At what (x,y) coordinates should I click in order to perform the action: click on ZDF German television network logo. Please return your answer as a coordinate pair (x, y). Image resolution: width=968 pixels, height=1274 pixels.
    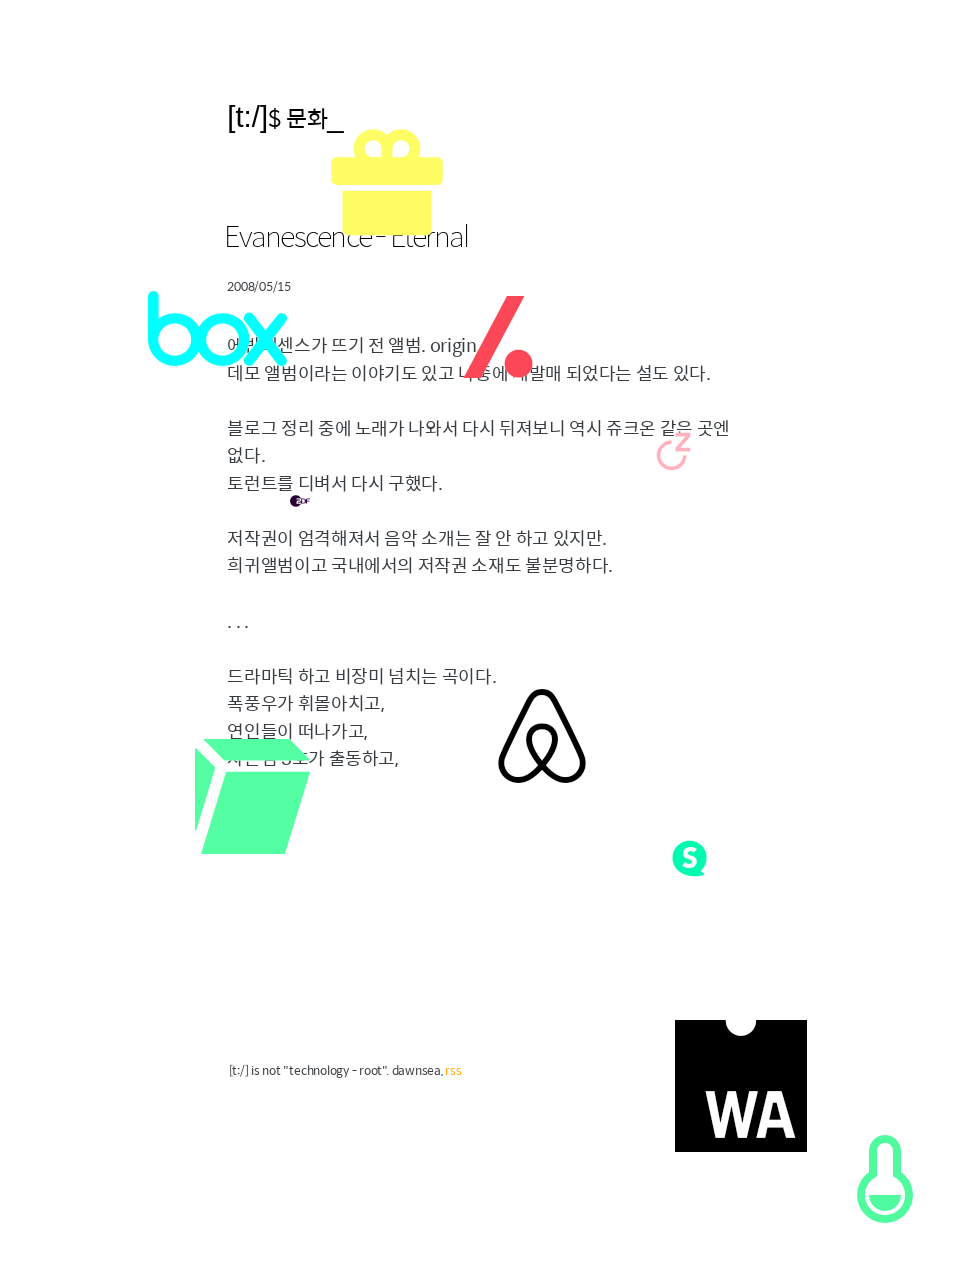
    Looking at the image, I should click on (300, 501).